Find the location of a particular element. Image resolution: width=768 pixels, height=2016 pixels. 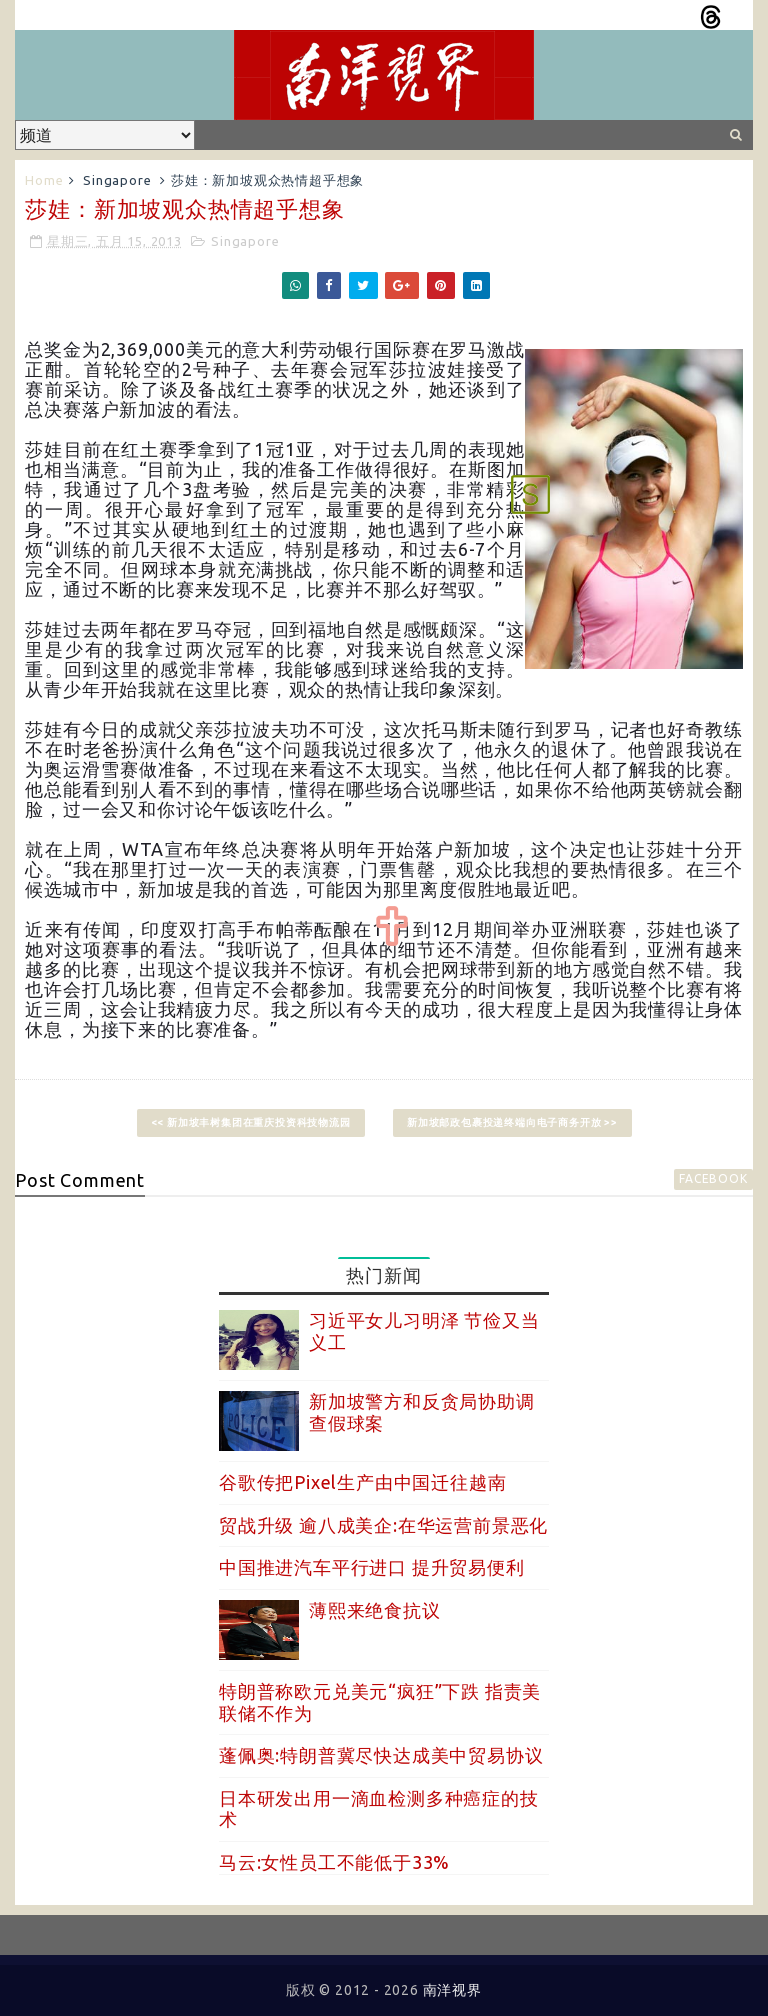

link to stripe payment services is located at coordinates (530, 494).